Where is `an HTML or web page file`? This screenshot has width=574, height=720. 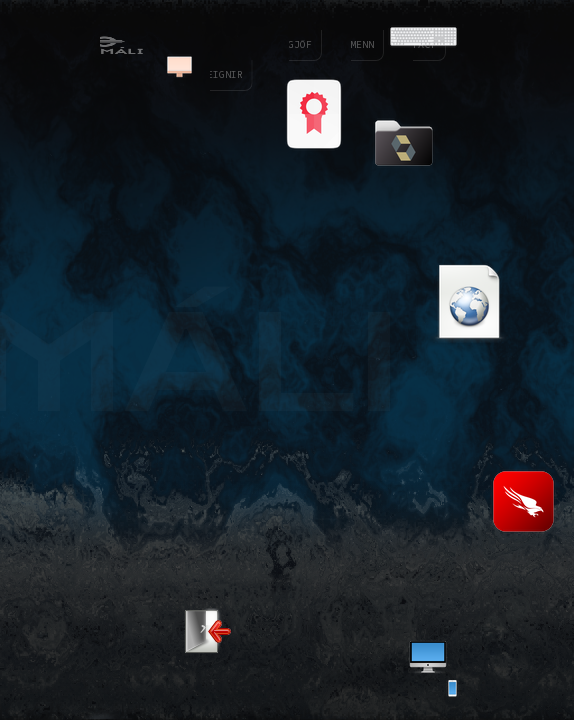
an HTML or web page file is located at coordinates (470, 301).